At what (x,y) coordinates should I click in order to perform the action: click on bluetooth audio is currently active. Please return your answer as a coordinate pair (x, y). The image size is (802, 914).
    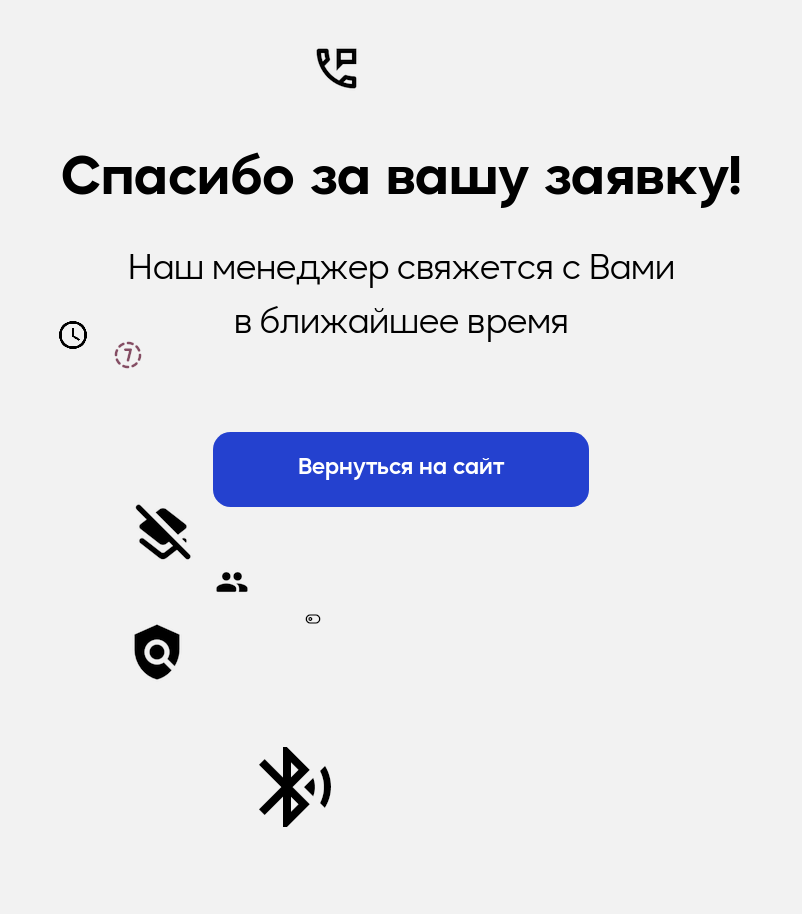
    Looking at the image, I should click on (295, 787).